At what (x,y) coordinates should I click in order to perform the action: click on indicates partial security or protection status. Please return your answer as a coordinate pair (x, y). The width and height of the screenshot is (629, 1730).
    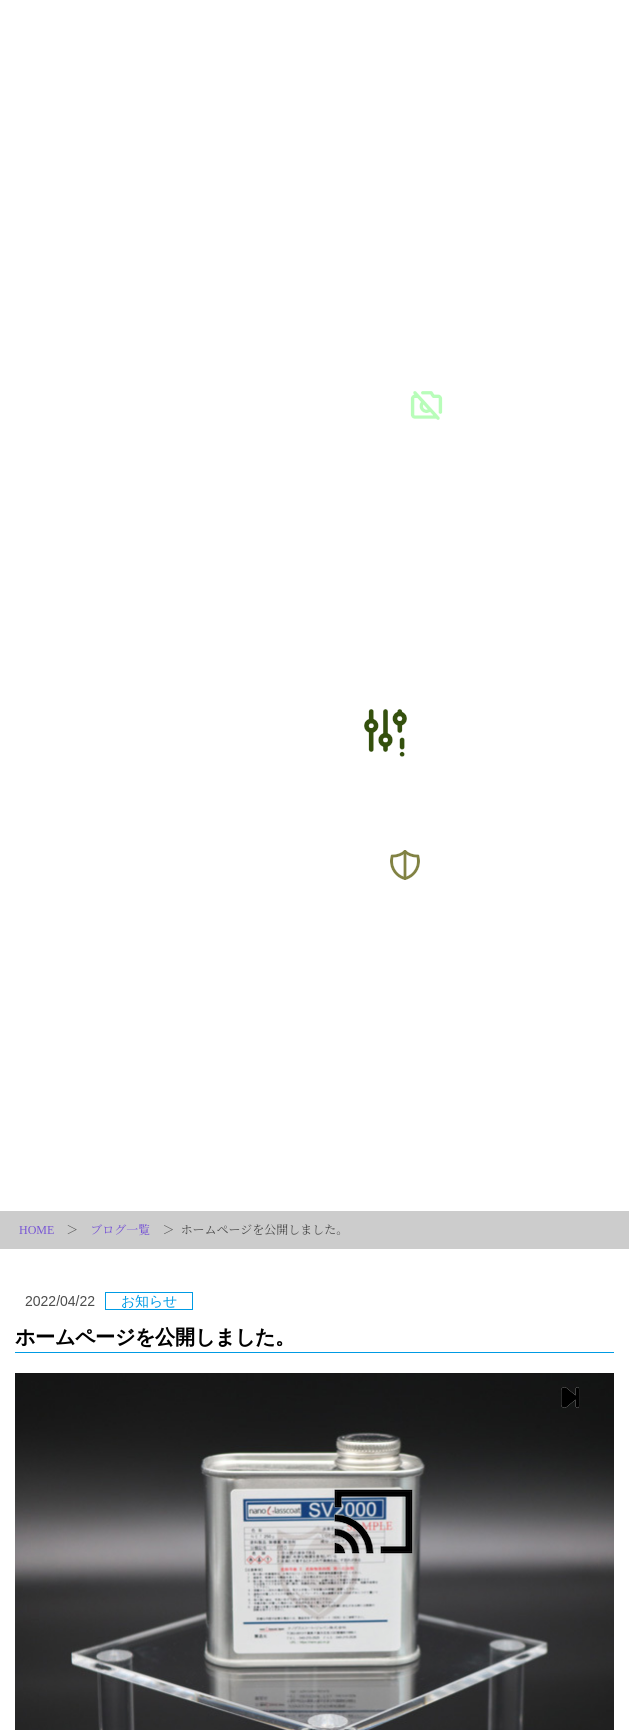
    Looking at the image, I should click on (405, 865).